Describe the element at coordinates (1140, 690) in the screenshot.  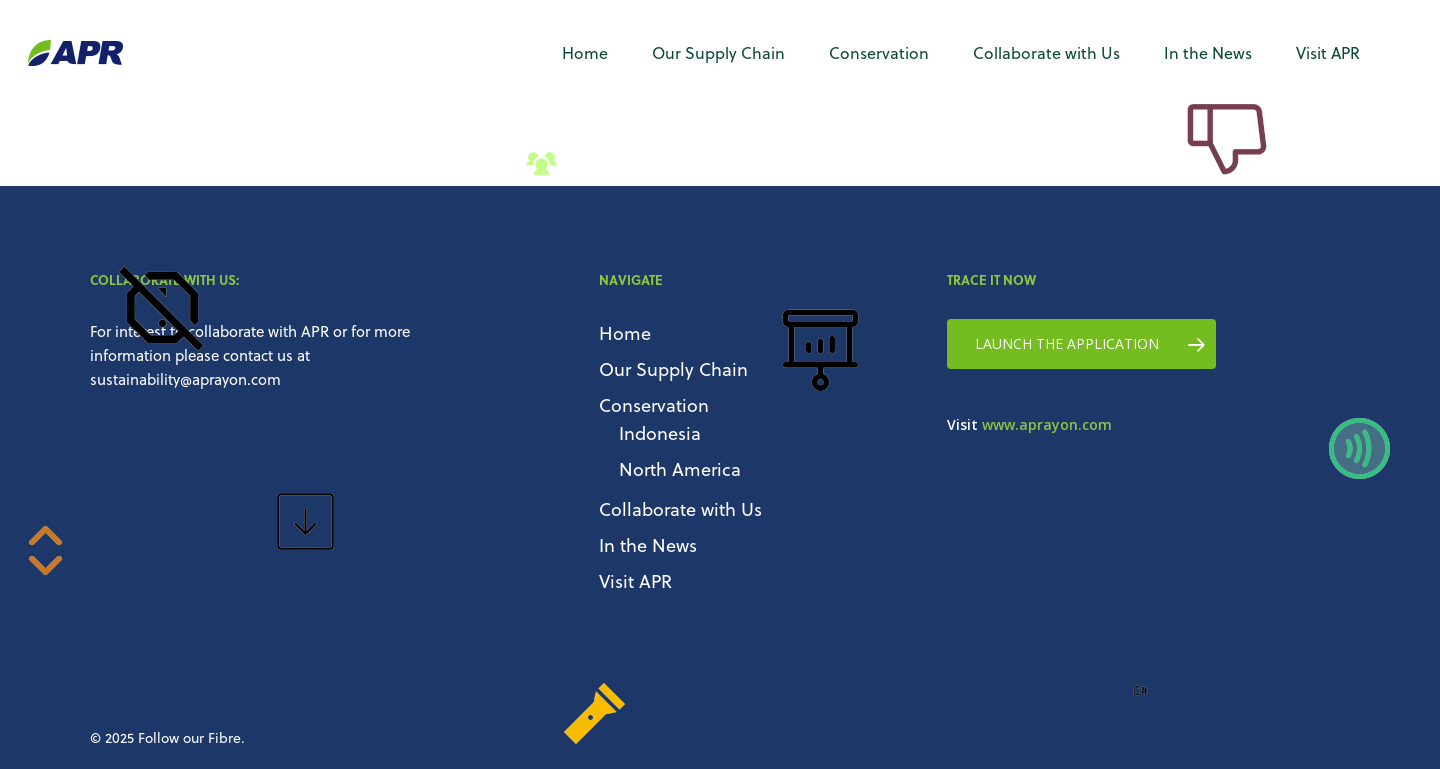
I see `indicates c# programming language` at that location.